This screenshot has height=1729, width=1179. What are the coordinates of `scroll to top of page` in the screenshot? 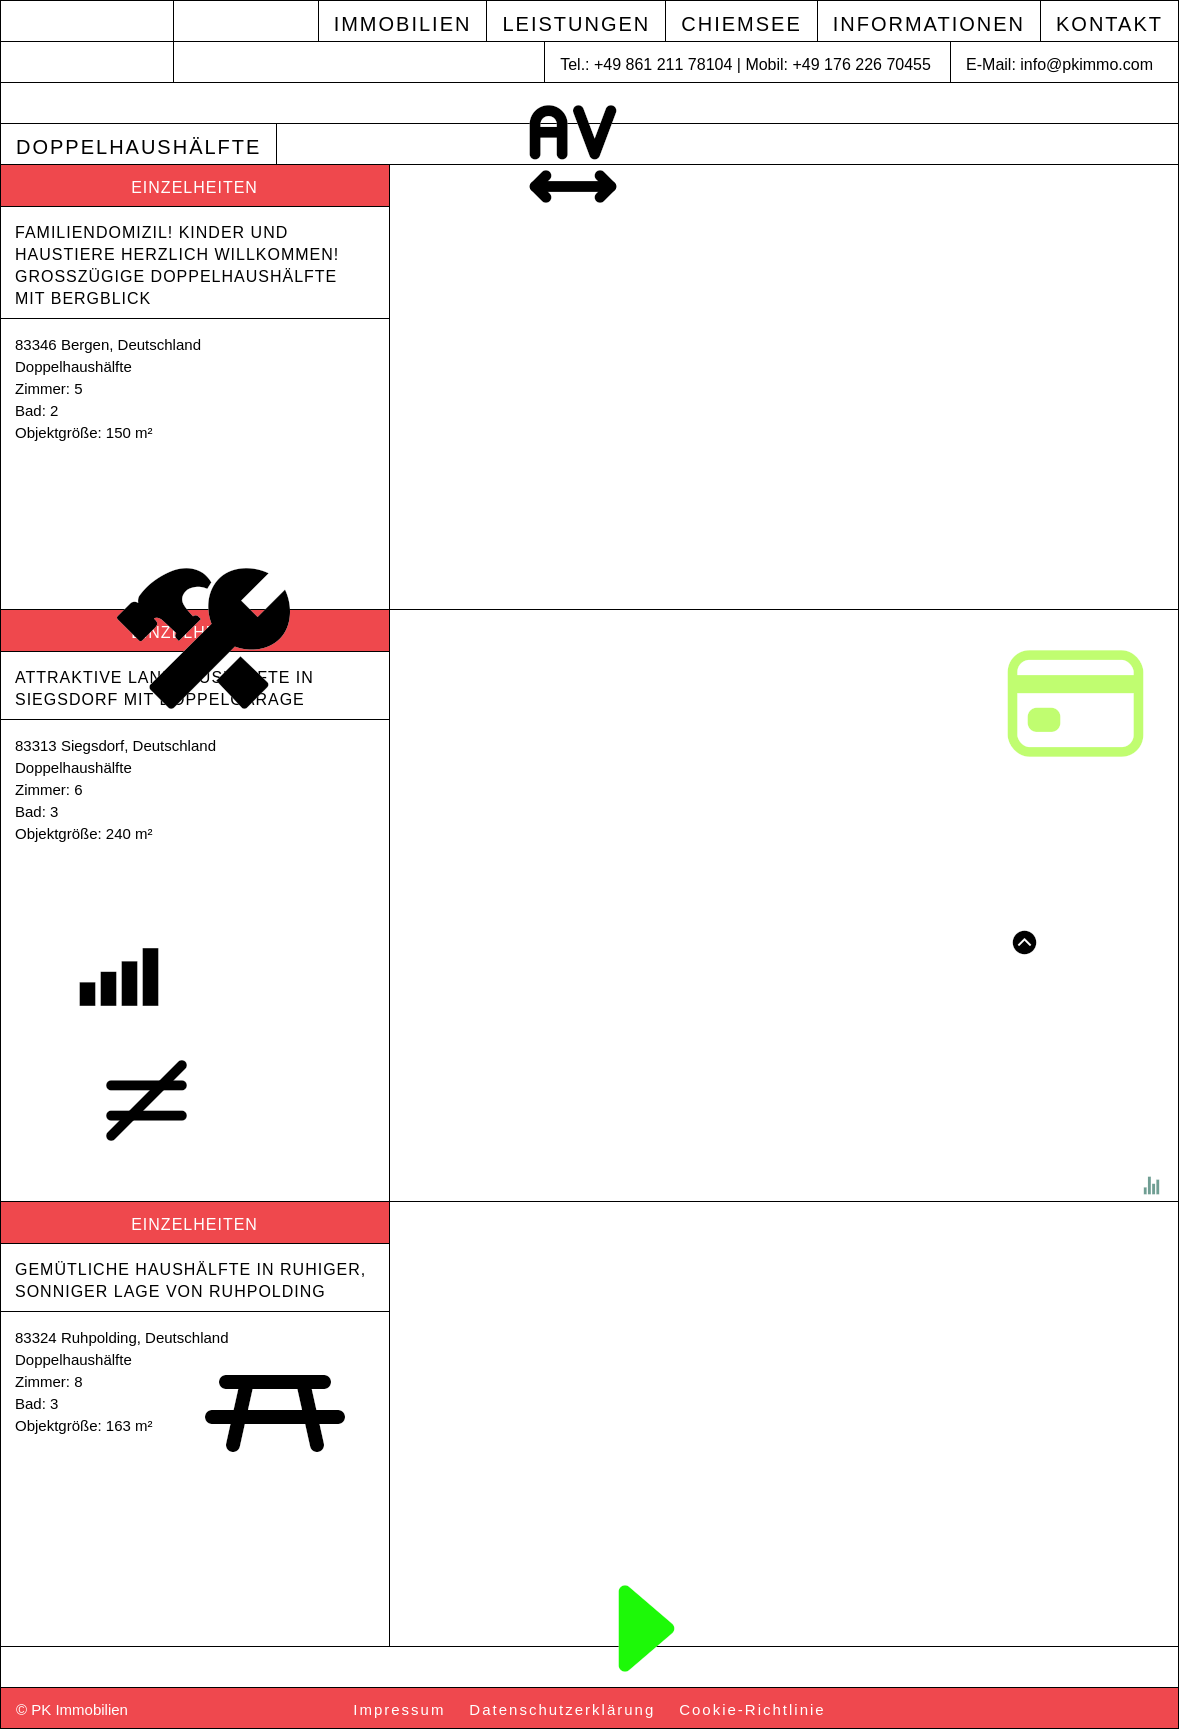 It's located at (1024, 942).